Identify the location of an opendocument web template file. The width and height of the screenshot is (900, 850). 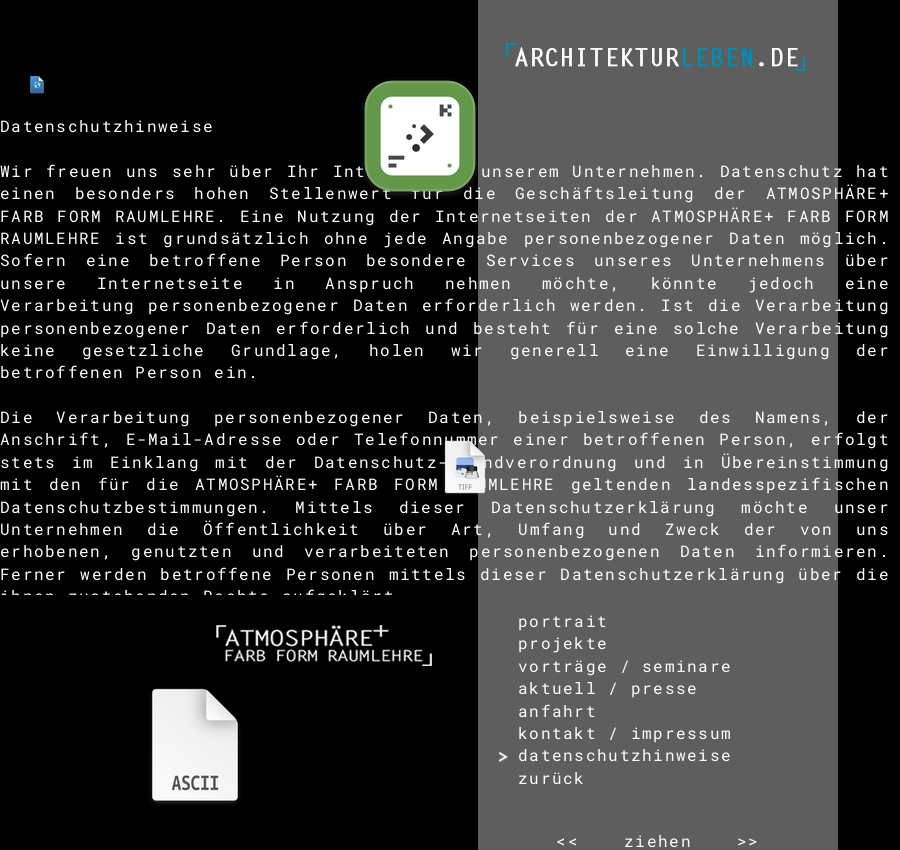
(37, 85).